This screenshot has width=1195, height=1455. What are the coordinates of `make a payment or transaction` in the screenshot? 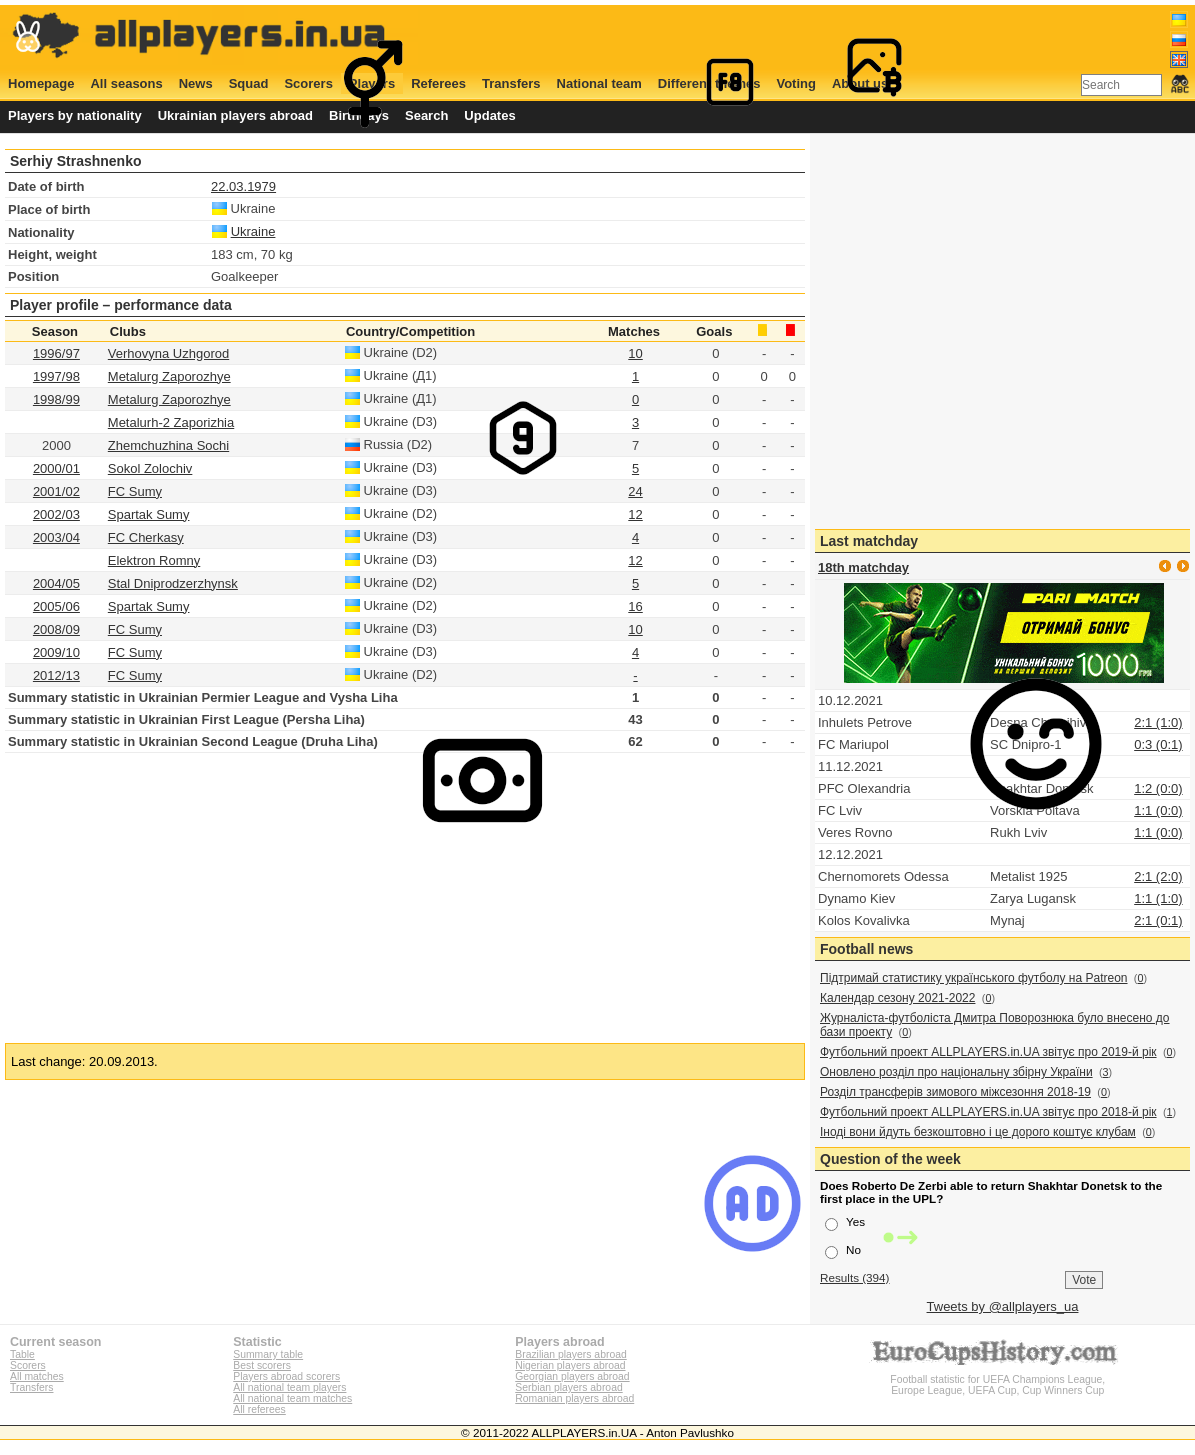 It's located at (482, 780).